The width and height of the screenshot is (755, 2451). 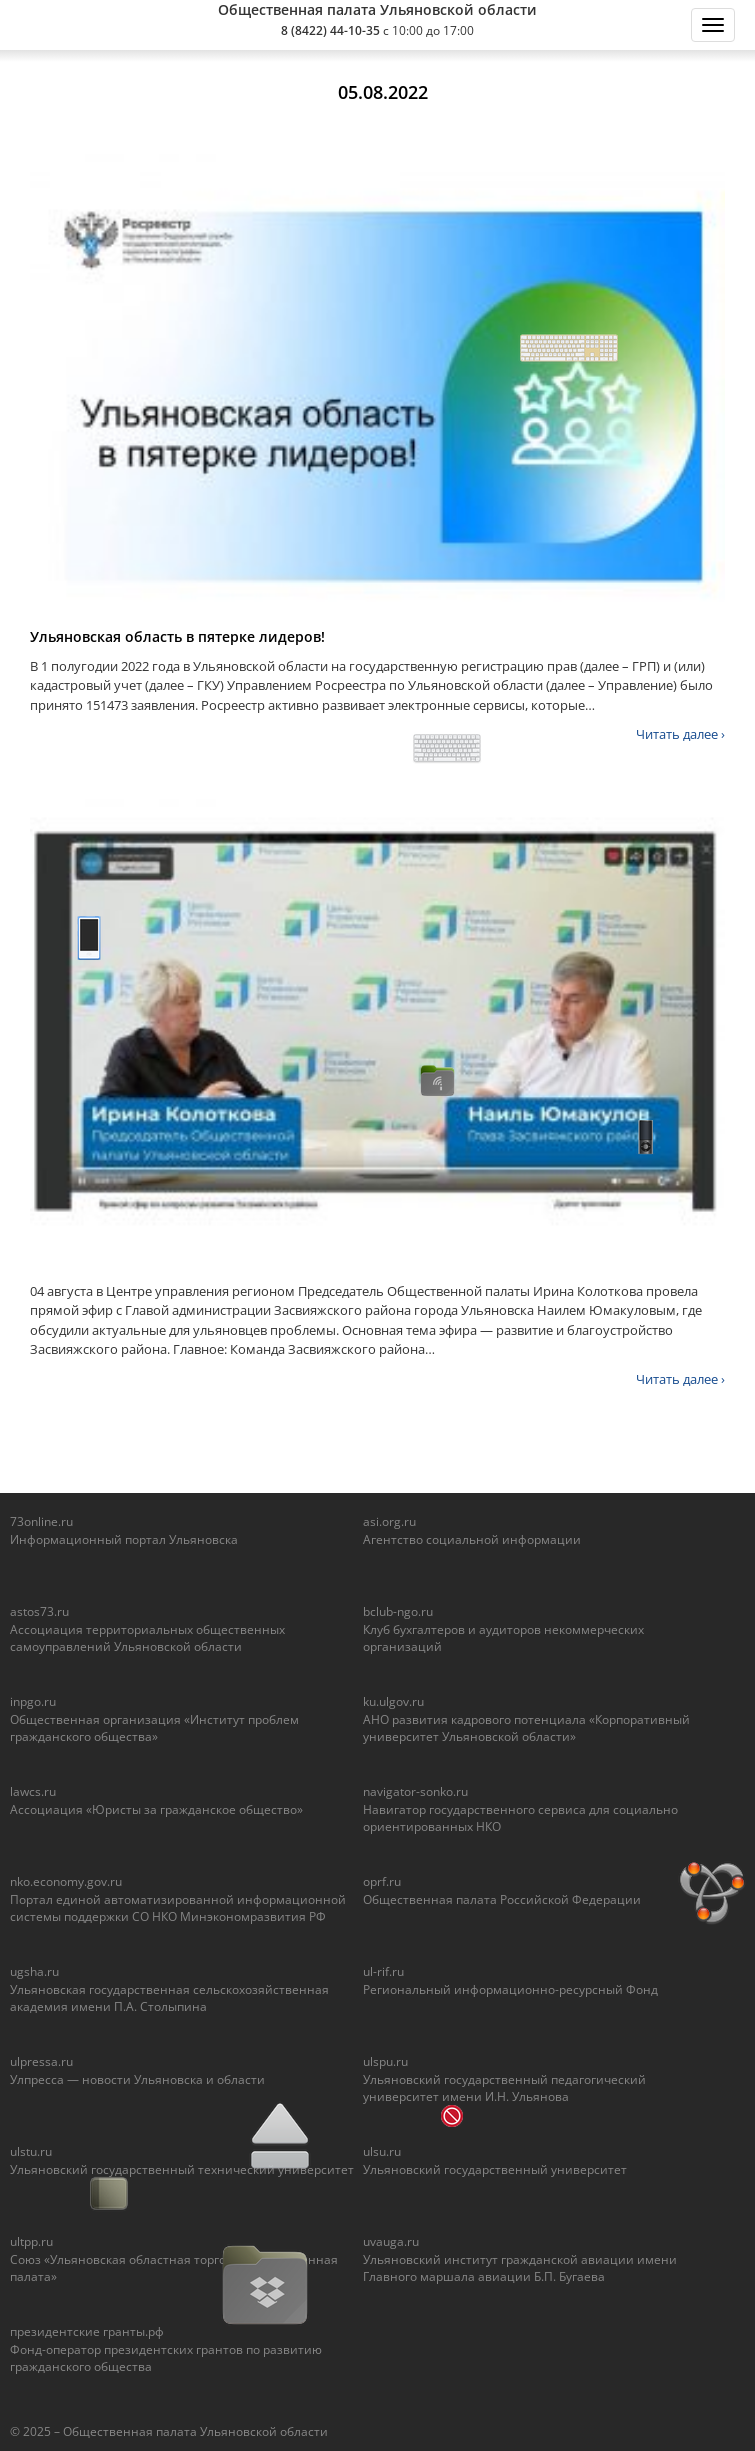 I want to click on open insync cloud sync folder, so click(x=437, y=1080).